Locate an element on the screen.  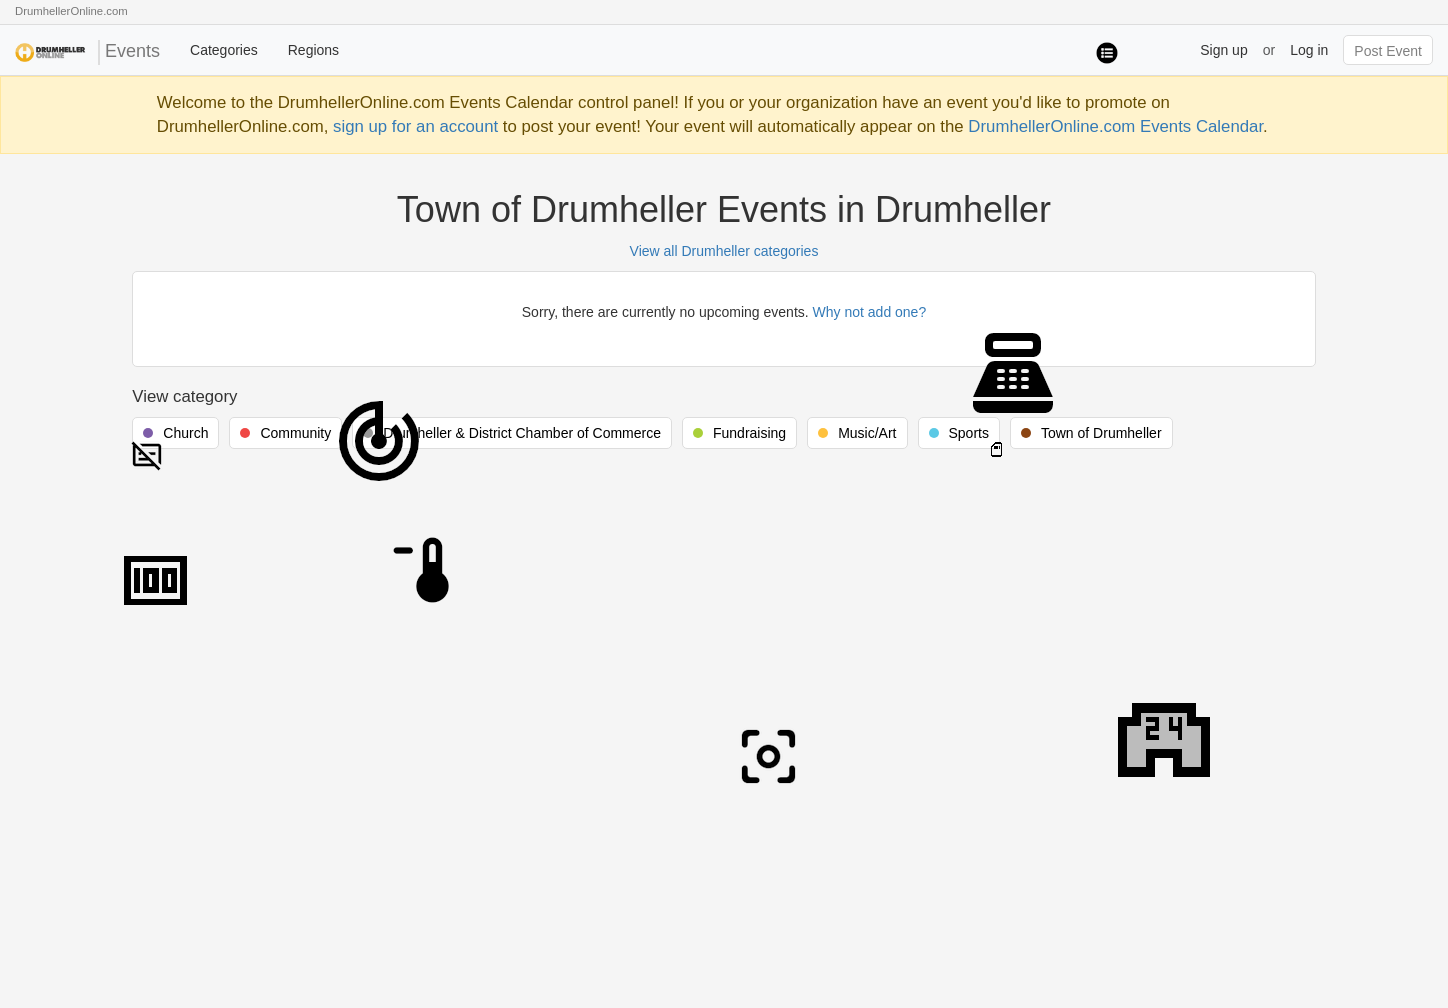
access point of sale or checkout system is located at coordinates (1013, 373).